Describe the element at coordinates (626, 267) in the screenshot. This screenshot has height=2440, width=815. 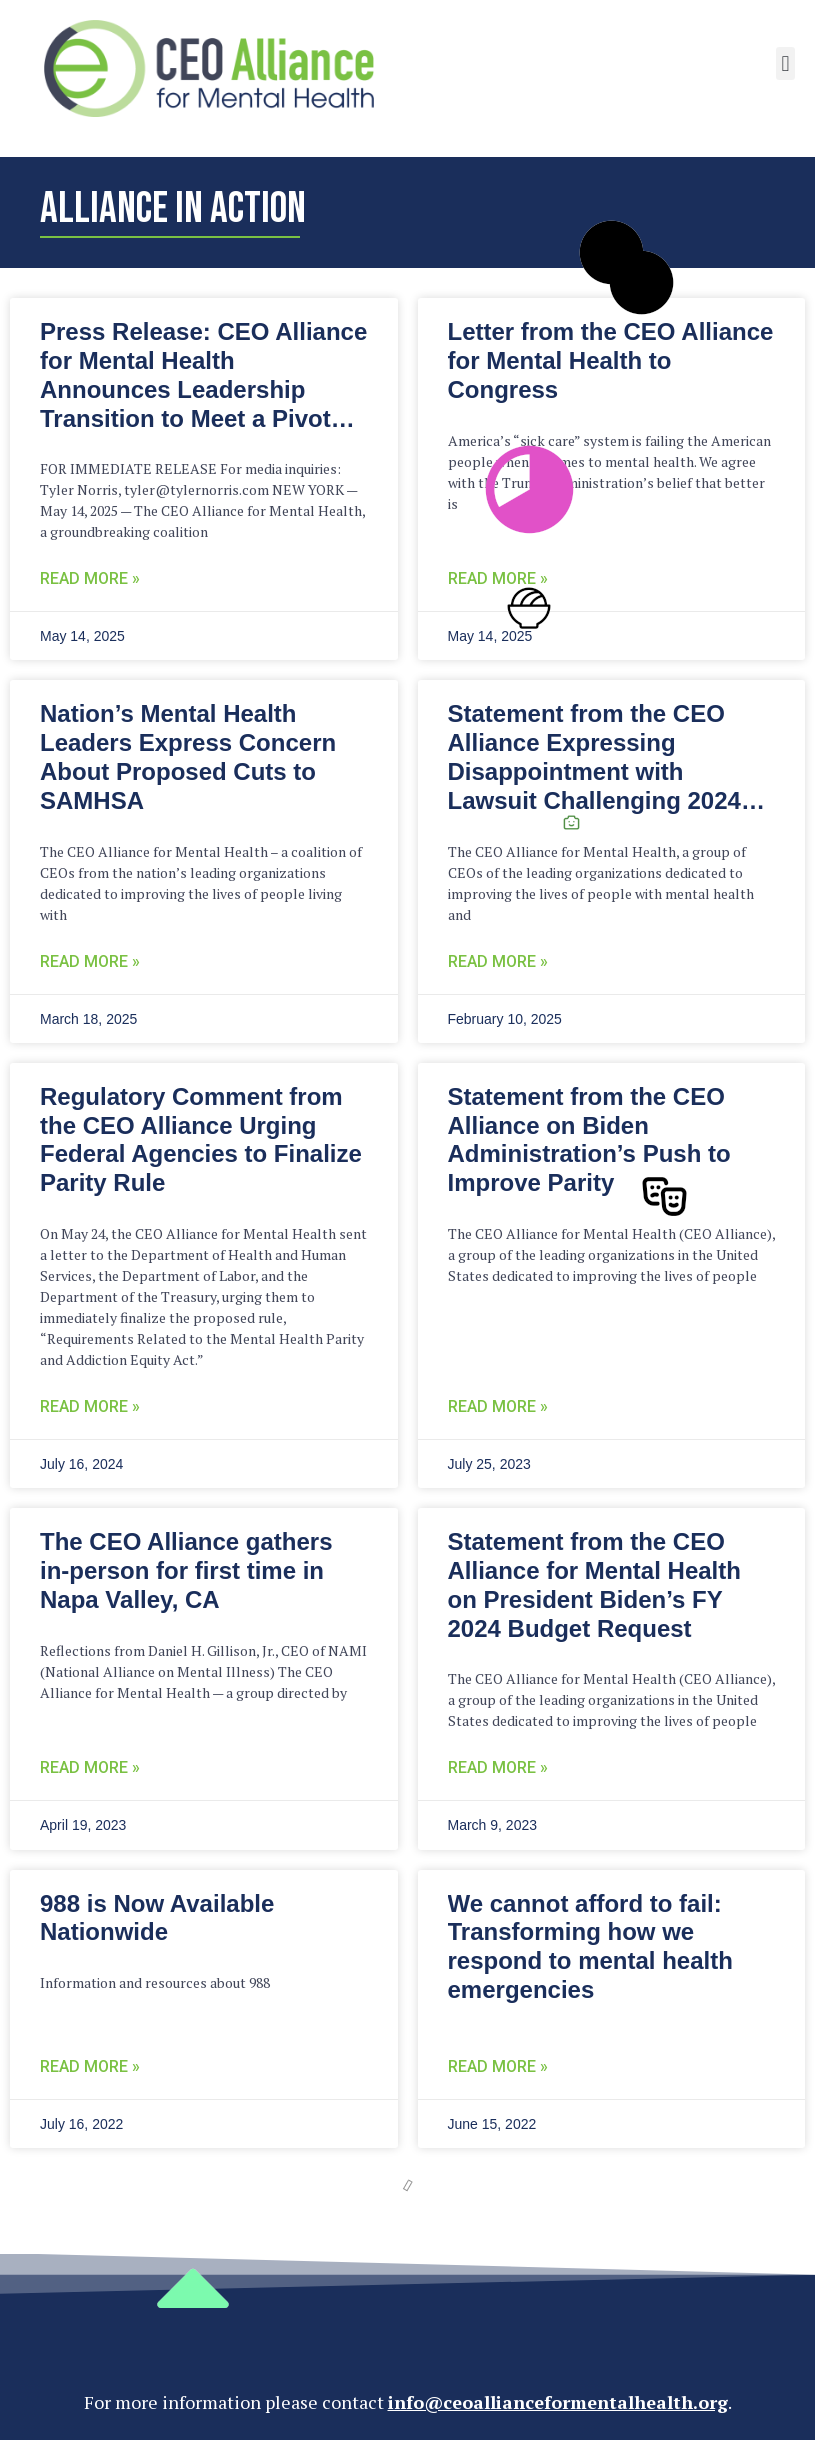
I see `merge or combine selected items` at that location.